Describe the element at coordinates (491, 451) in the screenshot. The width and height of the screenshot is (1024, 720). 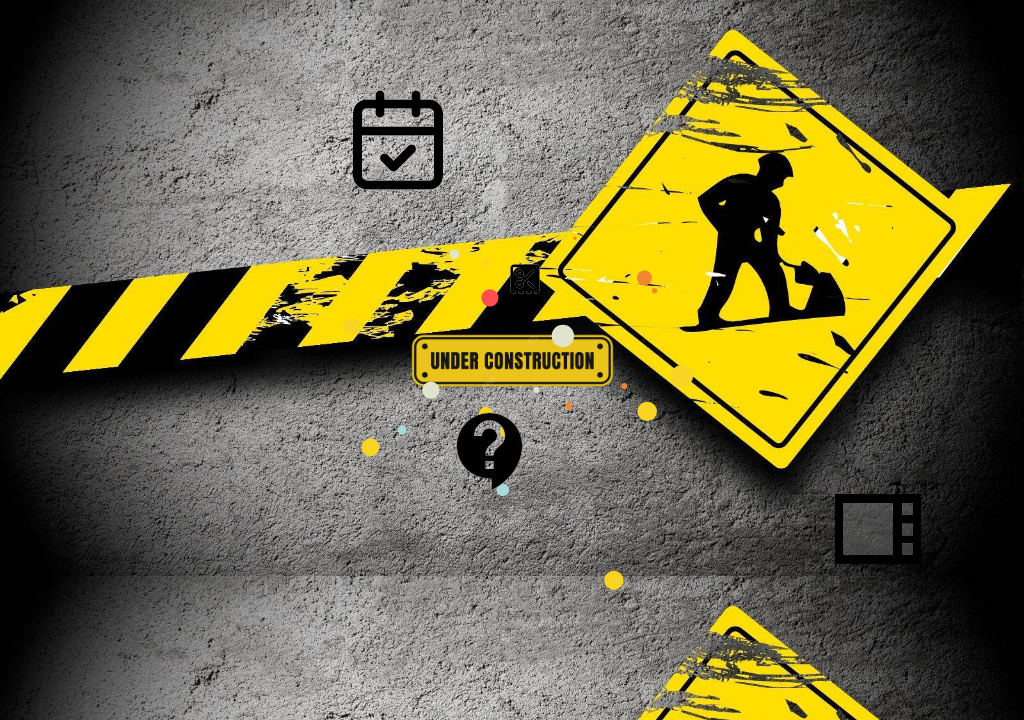
I see `contact customer support` at that location.